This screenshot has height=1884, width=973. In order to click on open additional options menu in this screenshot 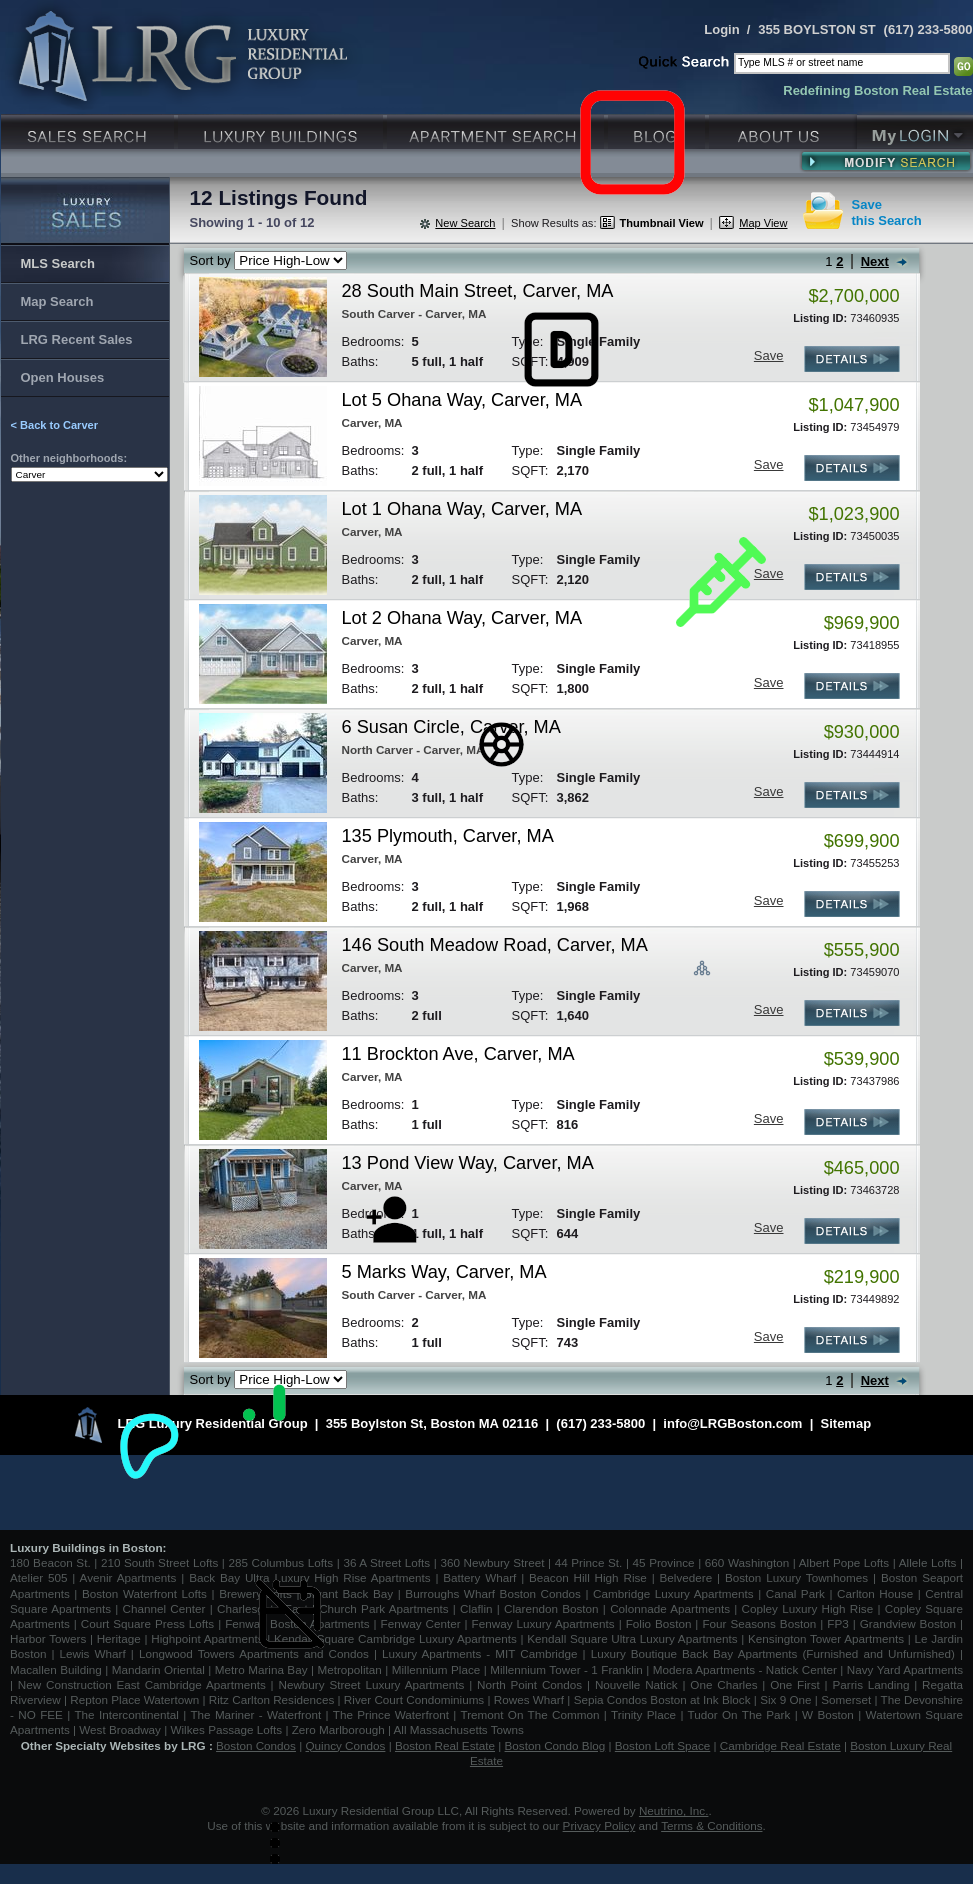, I will do `click(275, 1843)`.